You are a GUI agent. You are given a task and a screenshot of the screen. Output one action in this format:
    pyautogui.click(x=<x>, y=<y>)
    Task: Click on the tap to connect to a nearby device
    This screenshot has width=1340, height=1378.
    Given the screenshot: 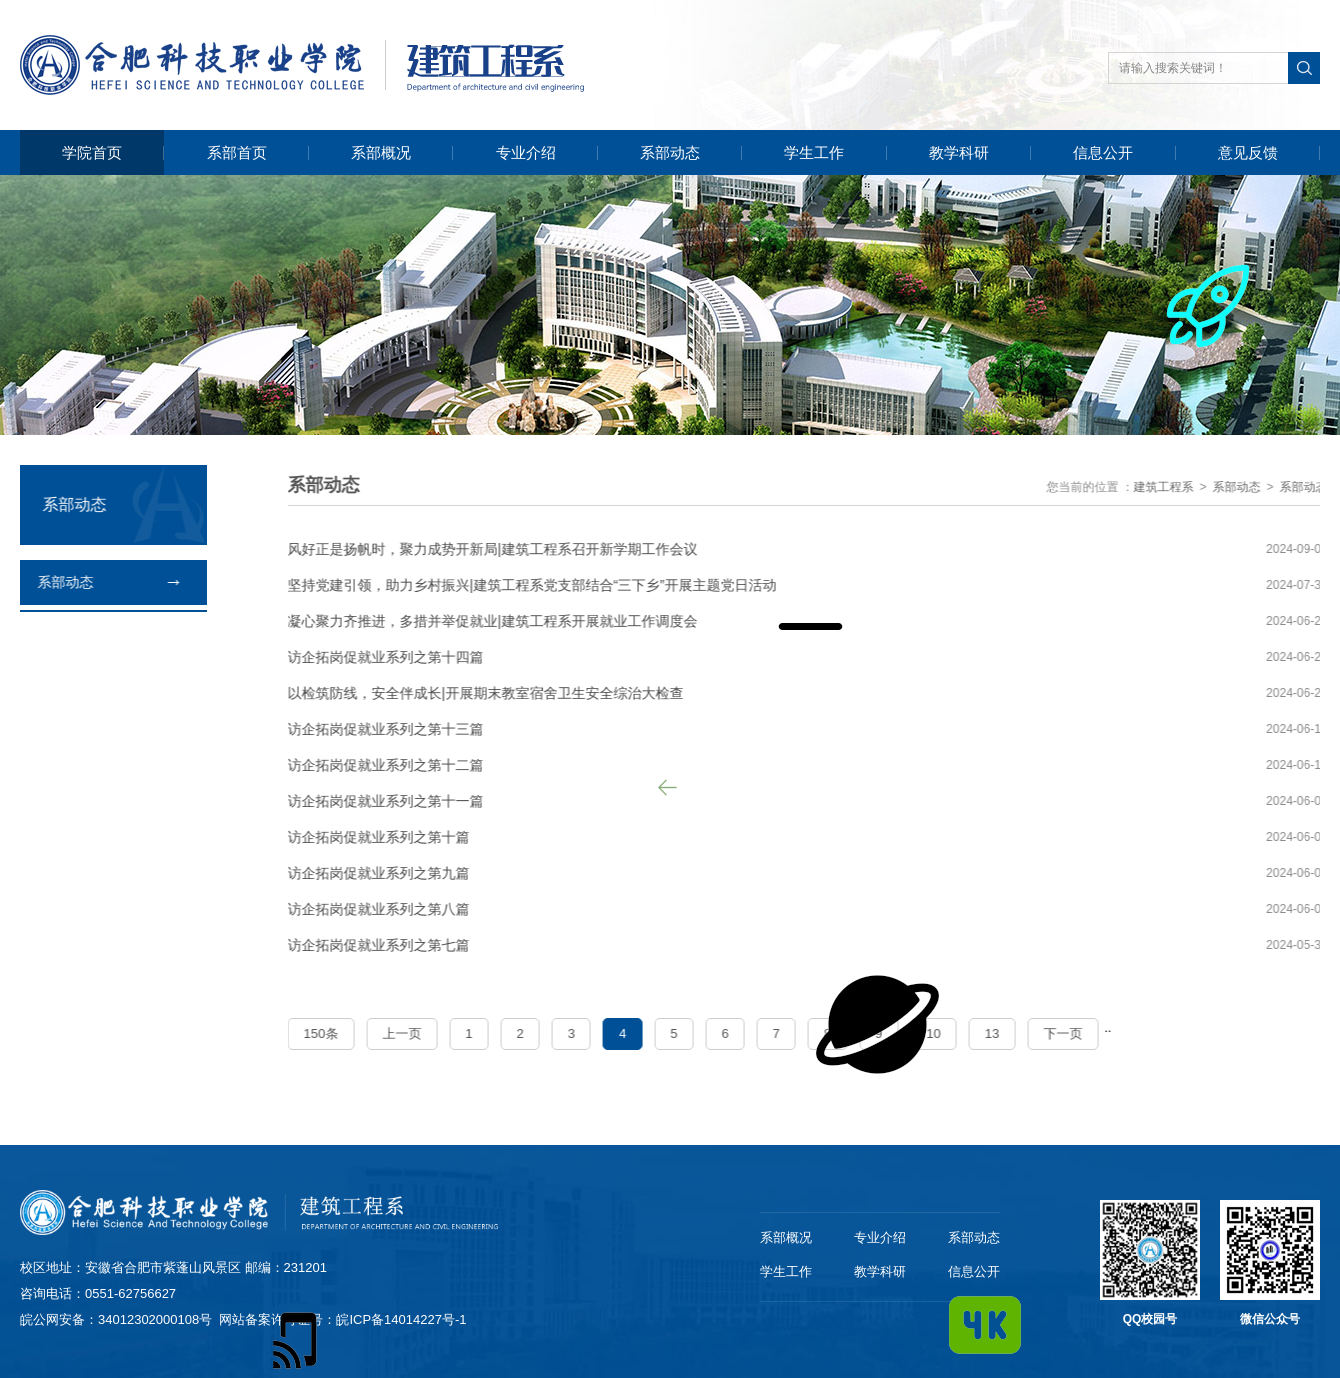 What is the action you would take?
    pyautogui.click(x=298, y=1340)
    